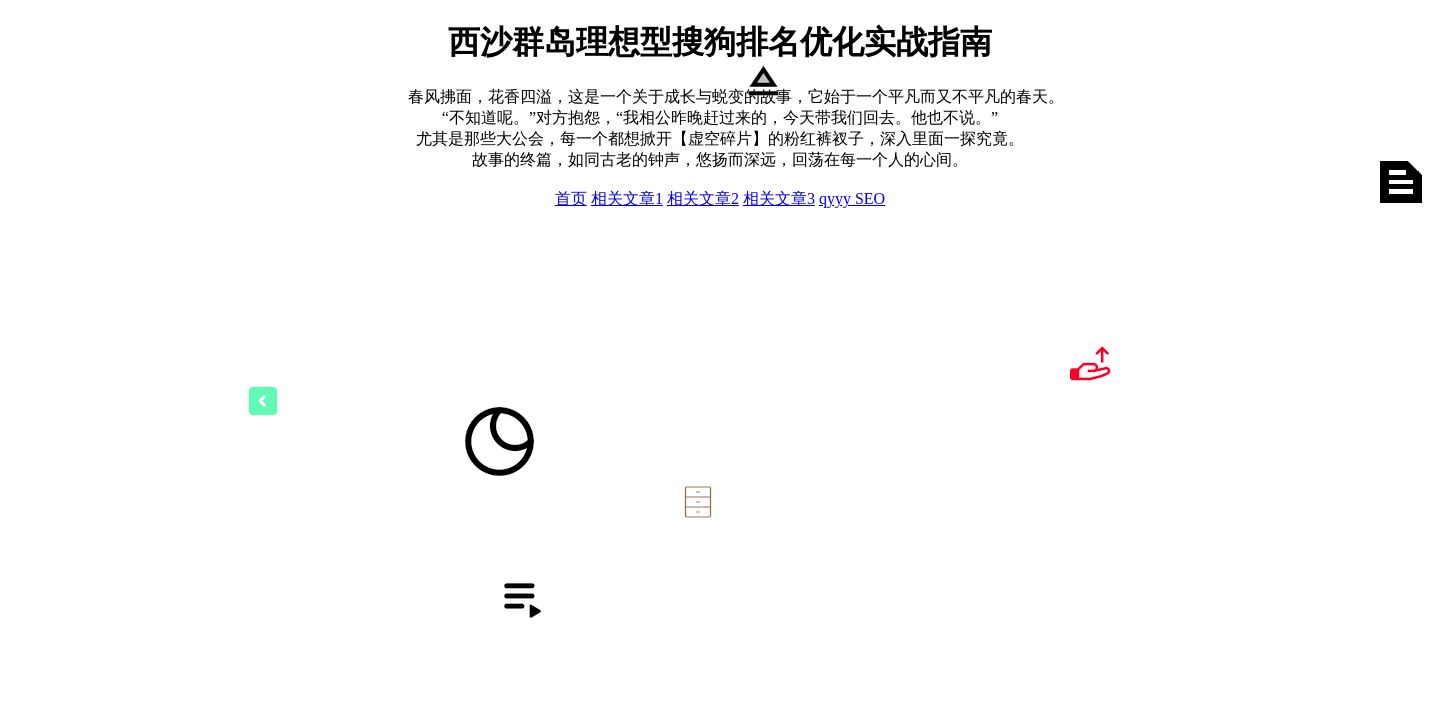  I want to click on browse furniture or home decor items, so click(698, 502).